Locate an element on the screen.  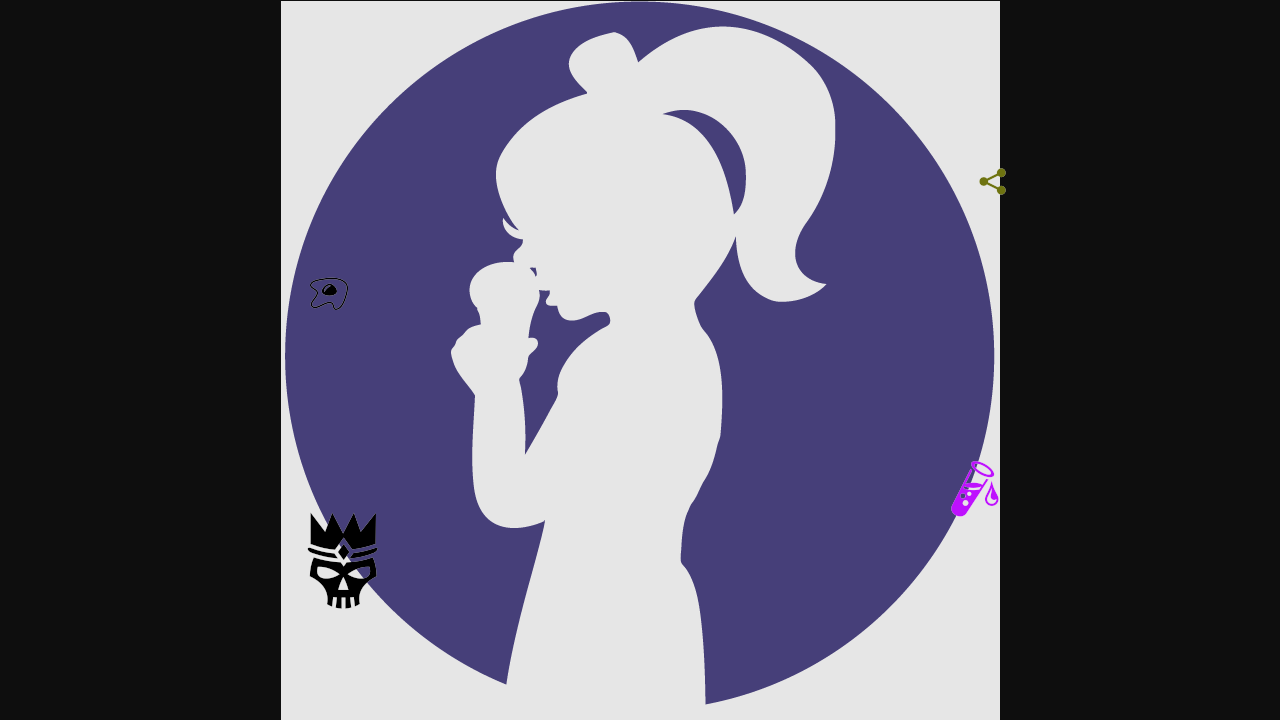
share this content is located at coordinates (992, 181).